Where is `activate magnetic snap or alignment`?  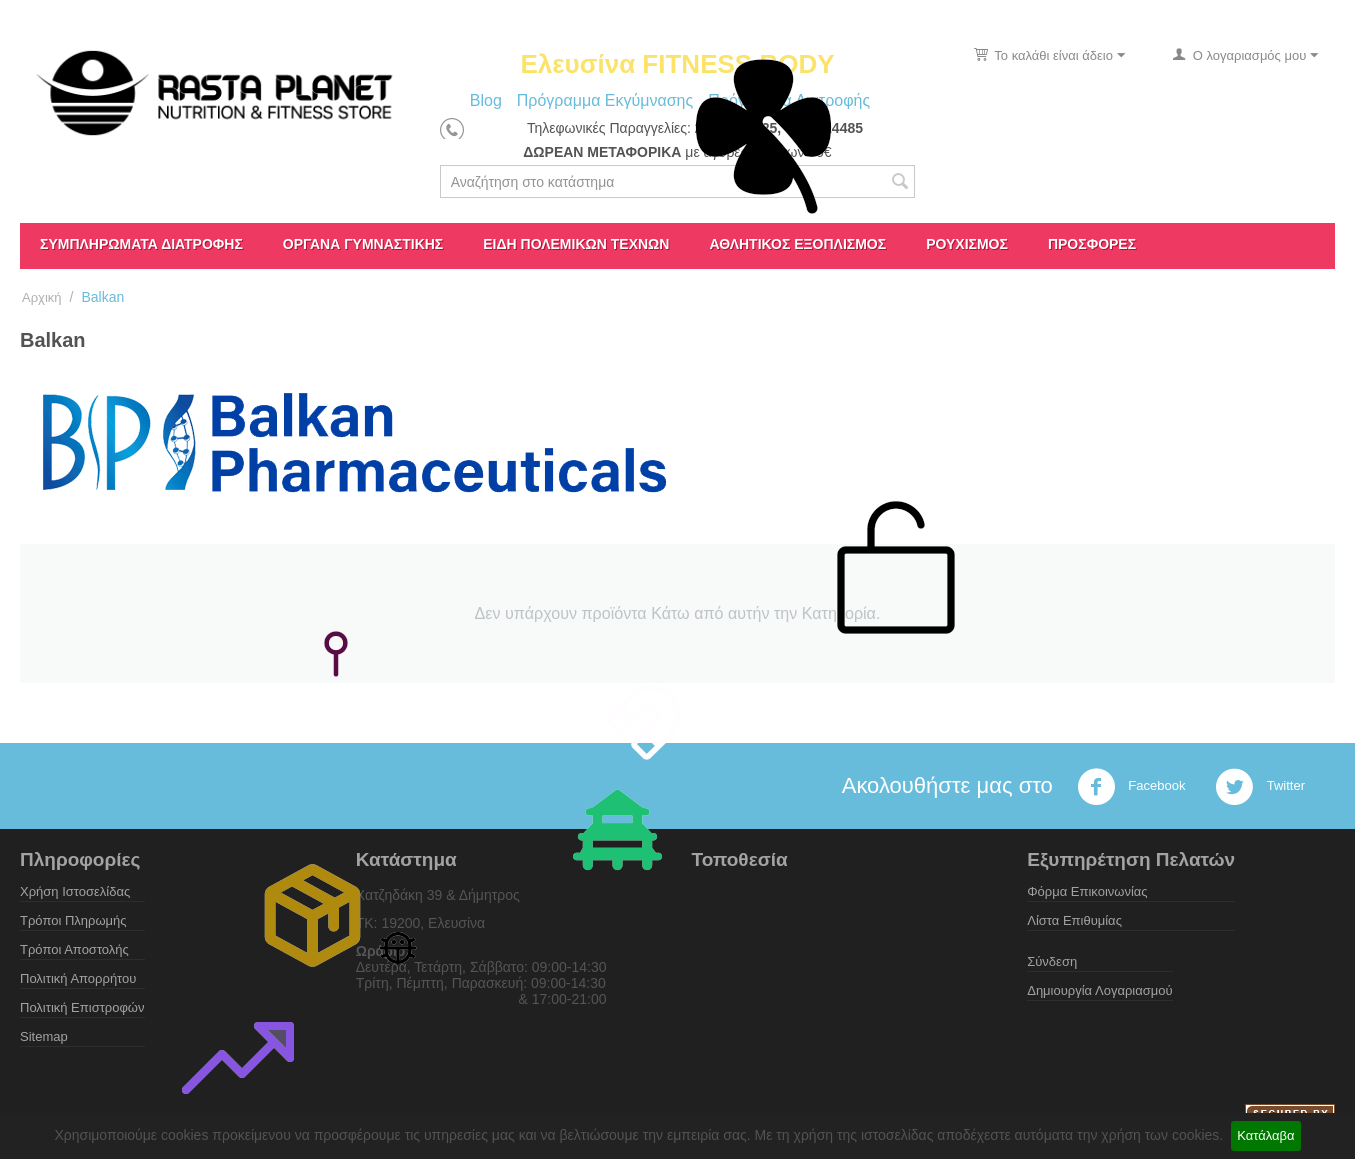
activate magnetic snap or alignment is located at coordinates (645, 721).